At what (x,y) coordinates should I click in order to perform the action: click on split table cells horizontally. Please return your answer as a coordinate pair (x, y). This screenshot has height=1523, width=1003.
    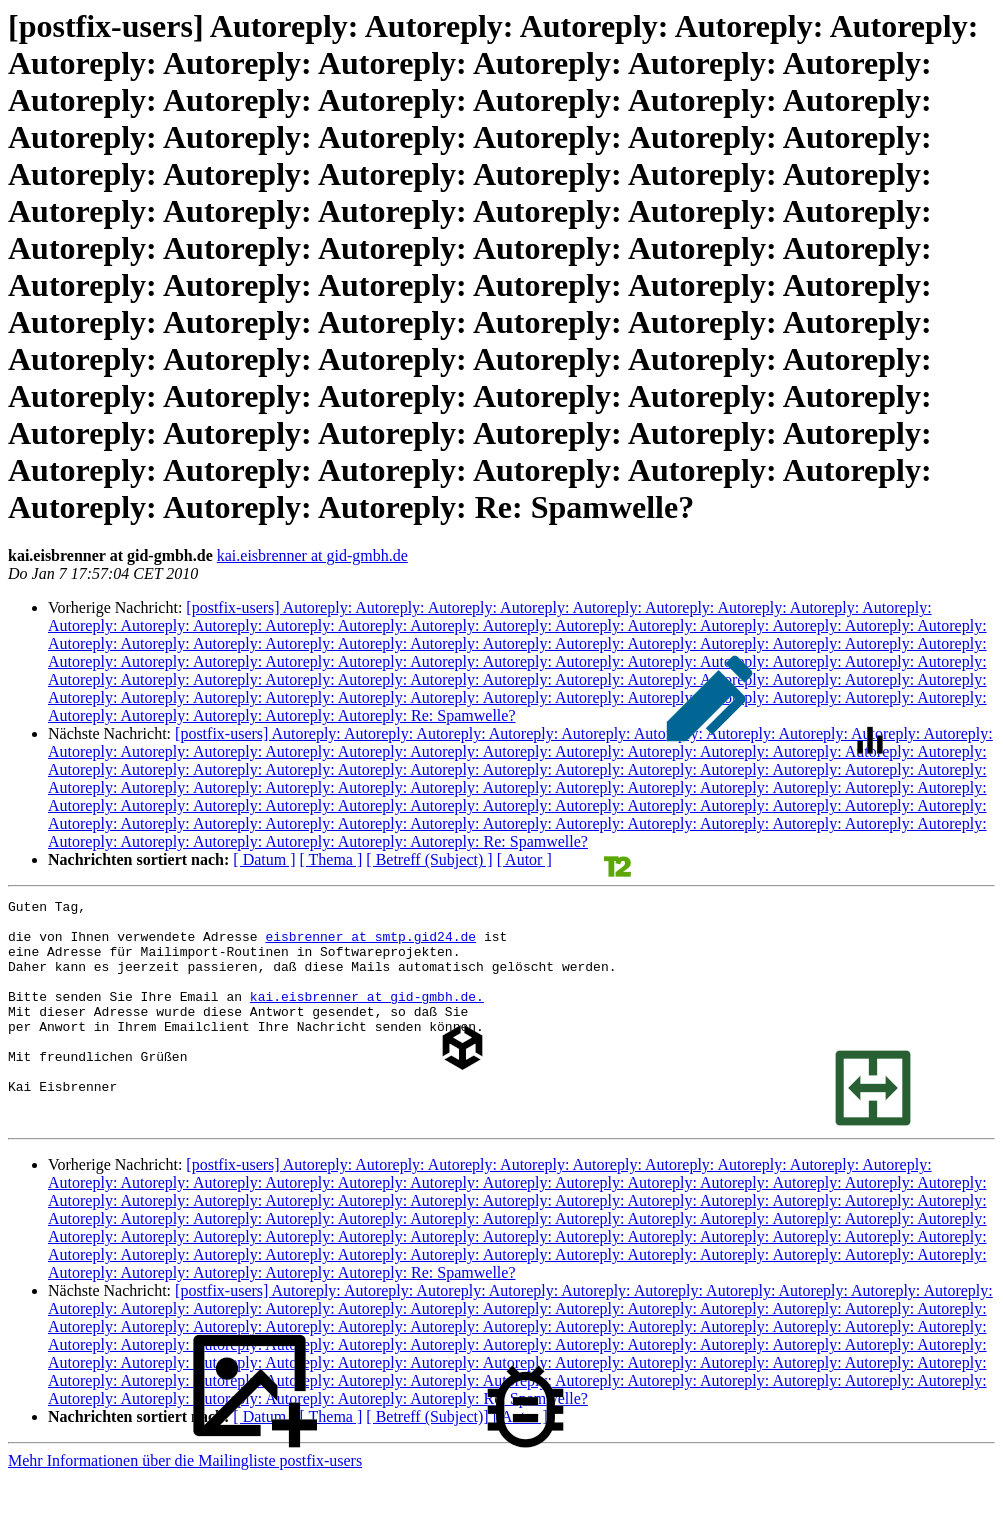
    Looking at the image, I should click on (873, 1088).